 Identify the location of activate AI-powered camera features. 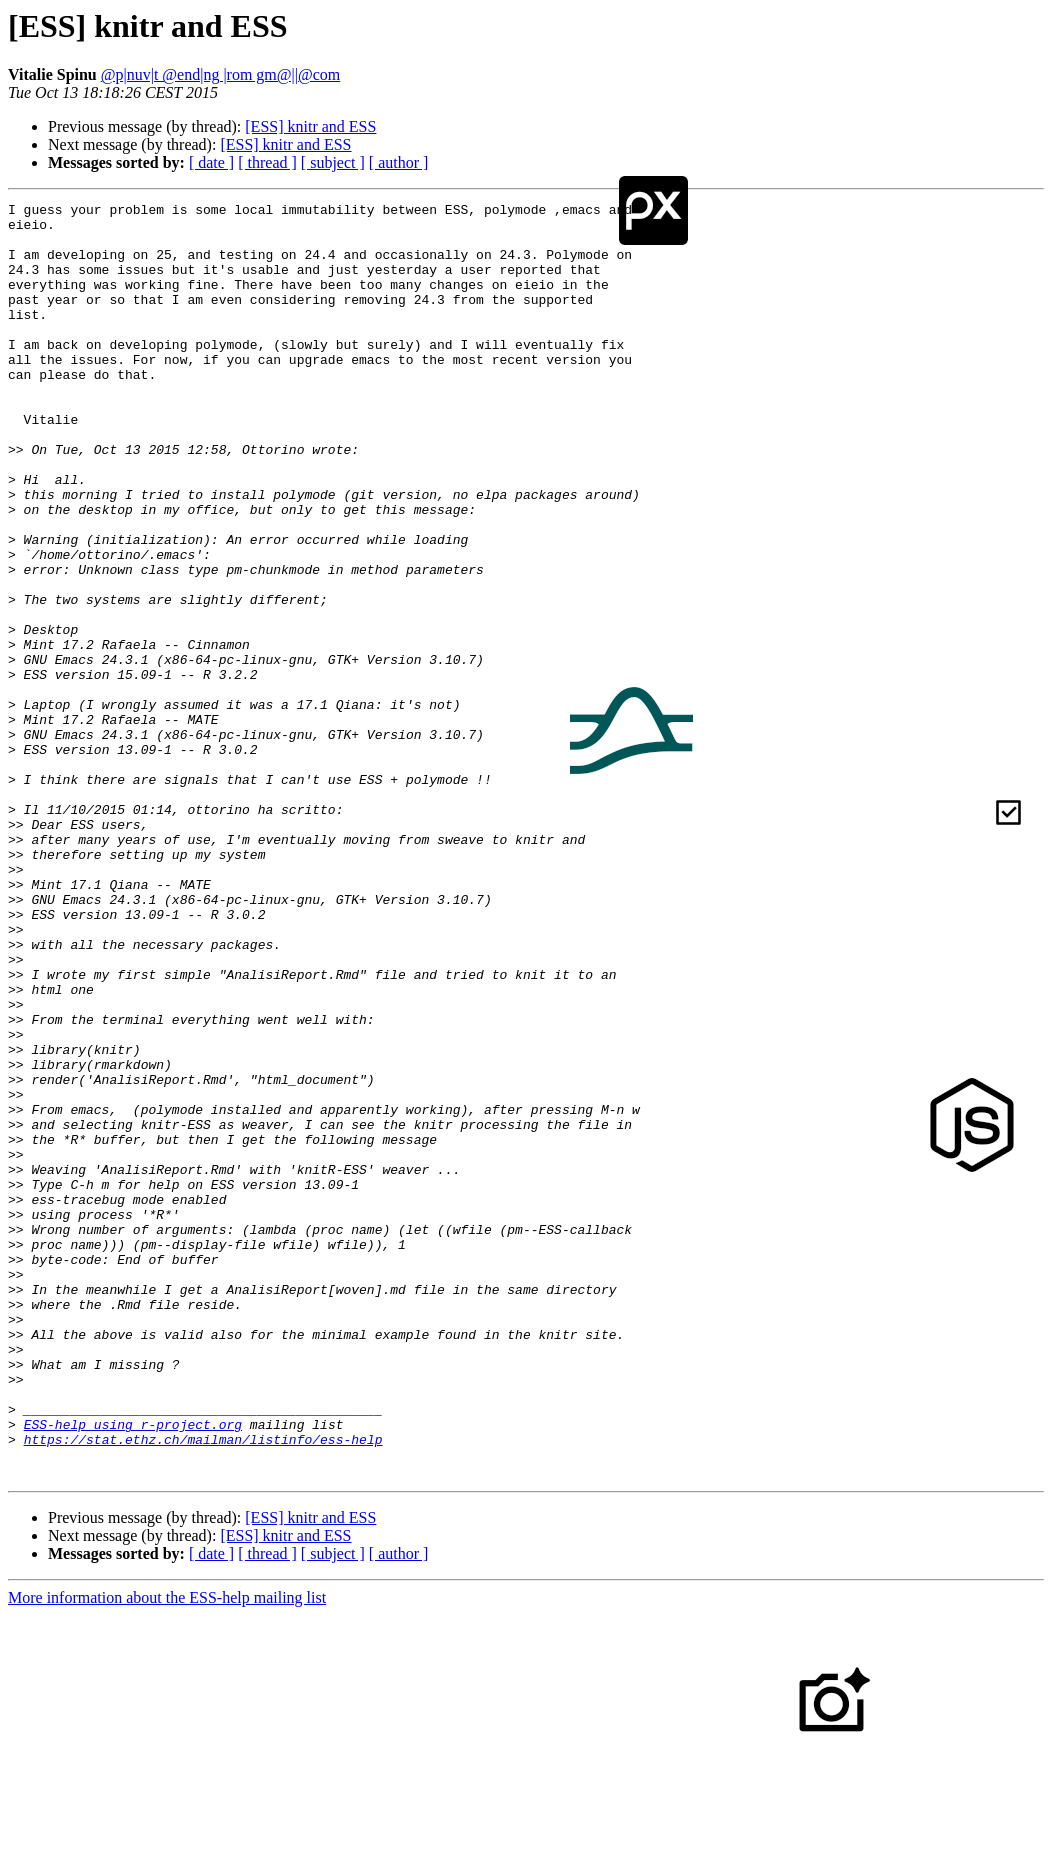
(831, 1702).